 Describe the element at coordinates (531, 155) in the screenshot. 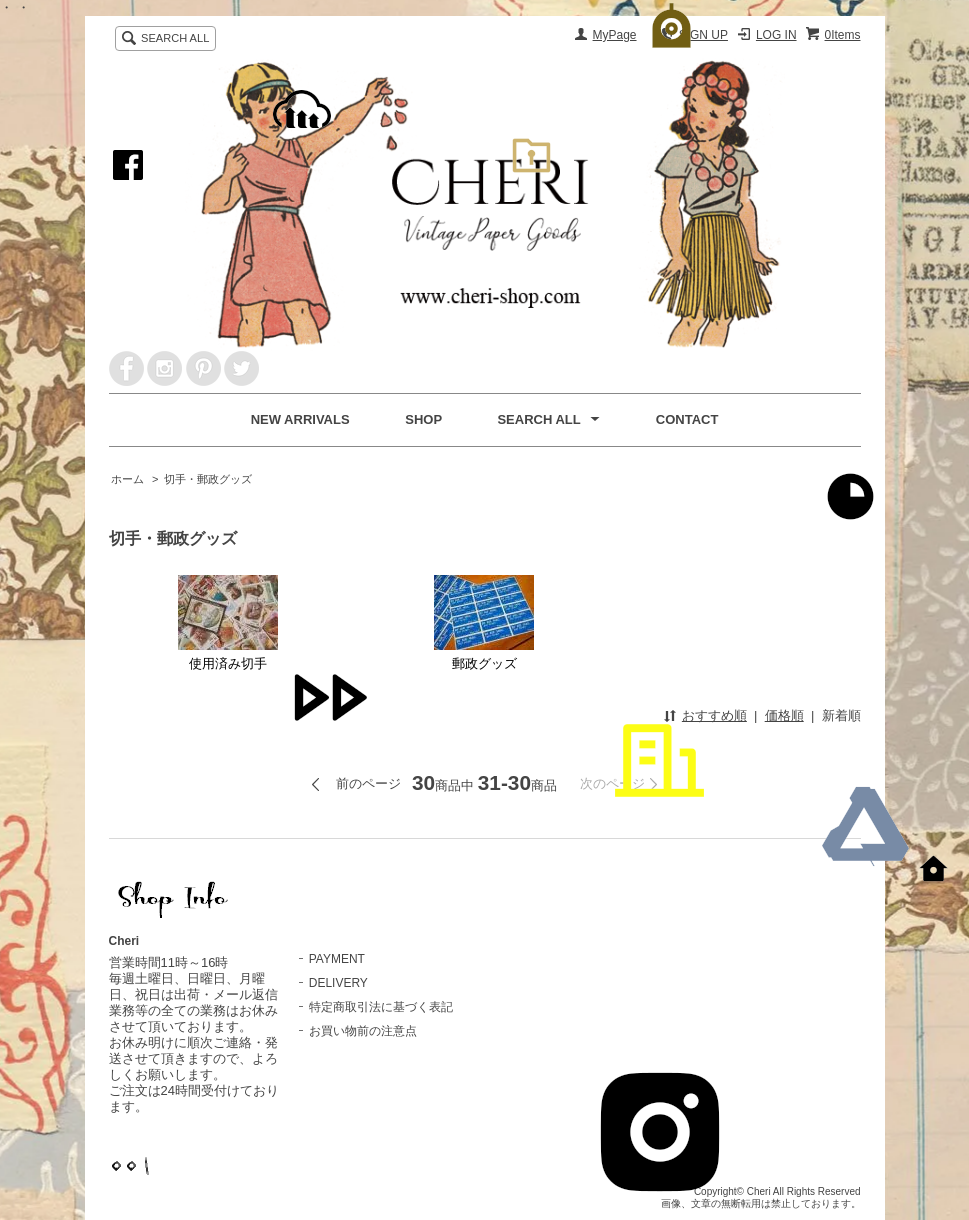

I see `access a password-protected folder` at that location.